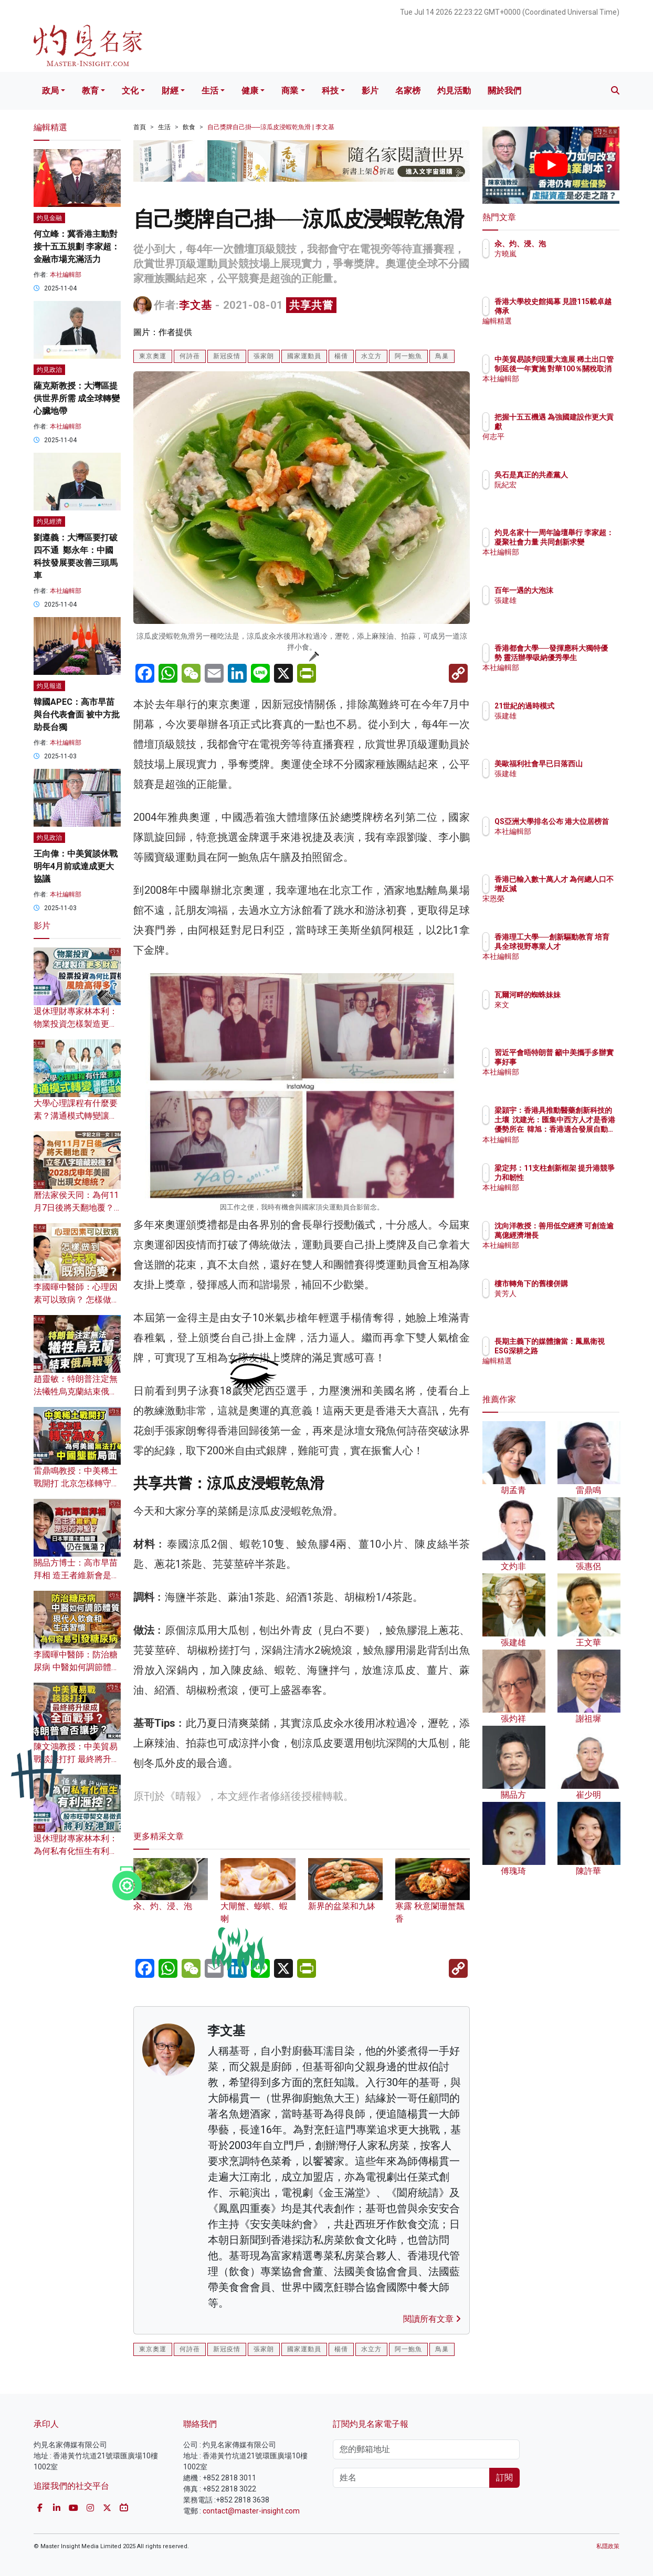 The image size is (653, 2576). I want to click on indicates active wildfire alerts in your area, so click(238, 1954).